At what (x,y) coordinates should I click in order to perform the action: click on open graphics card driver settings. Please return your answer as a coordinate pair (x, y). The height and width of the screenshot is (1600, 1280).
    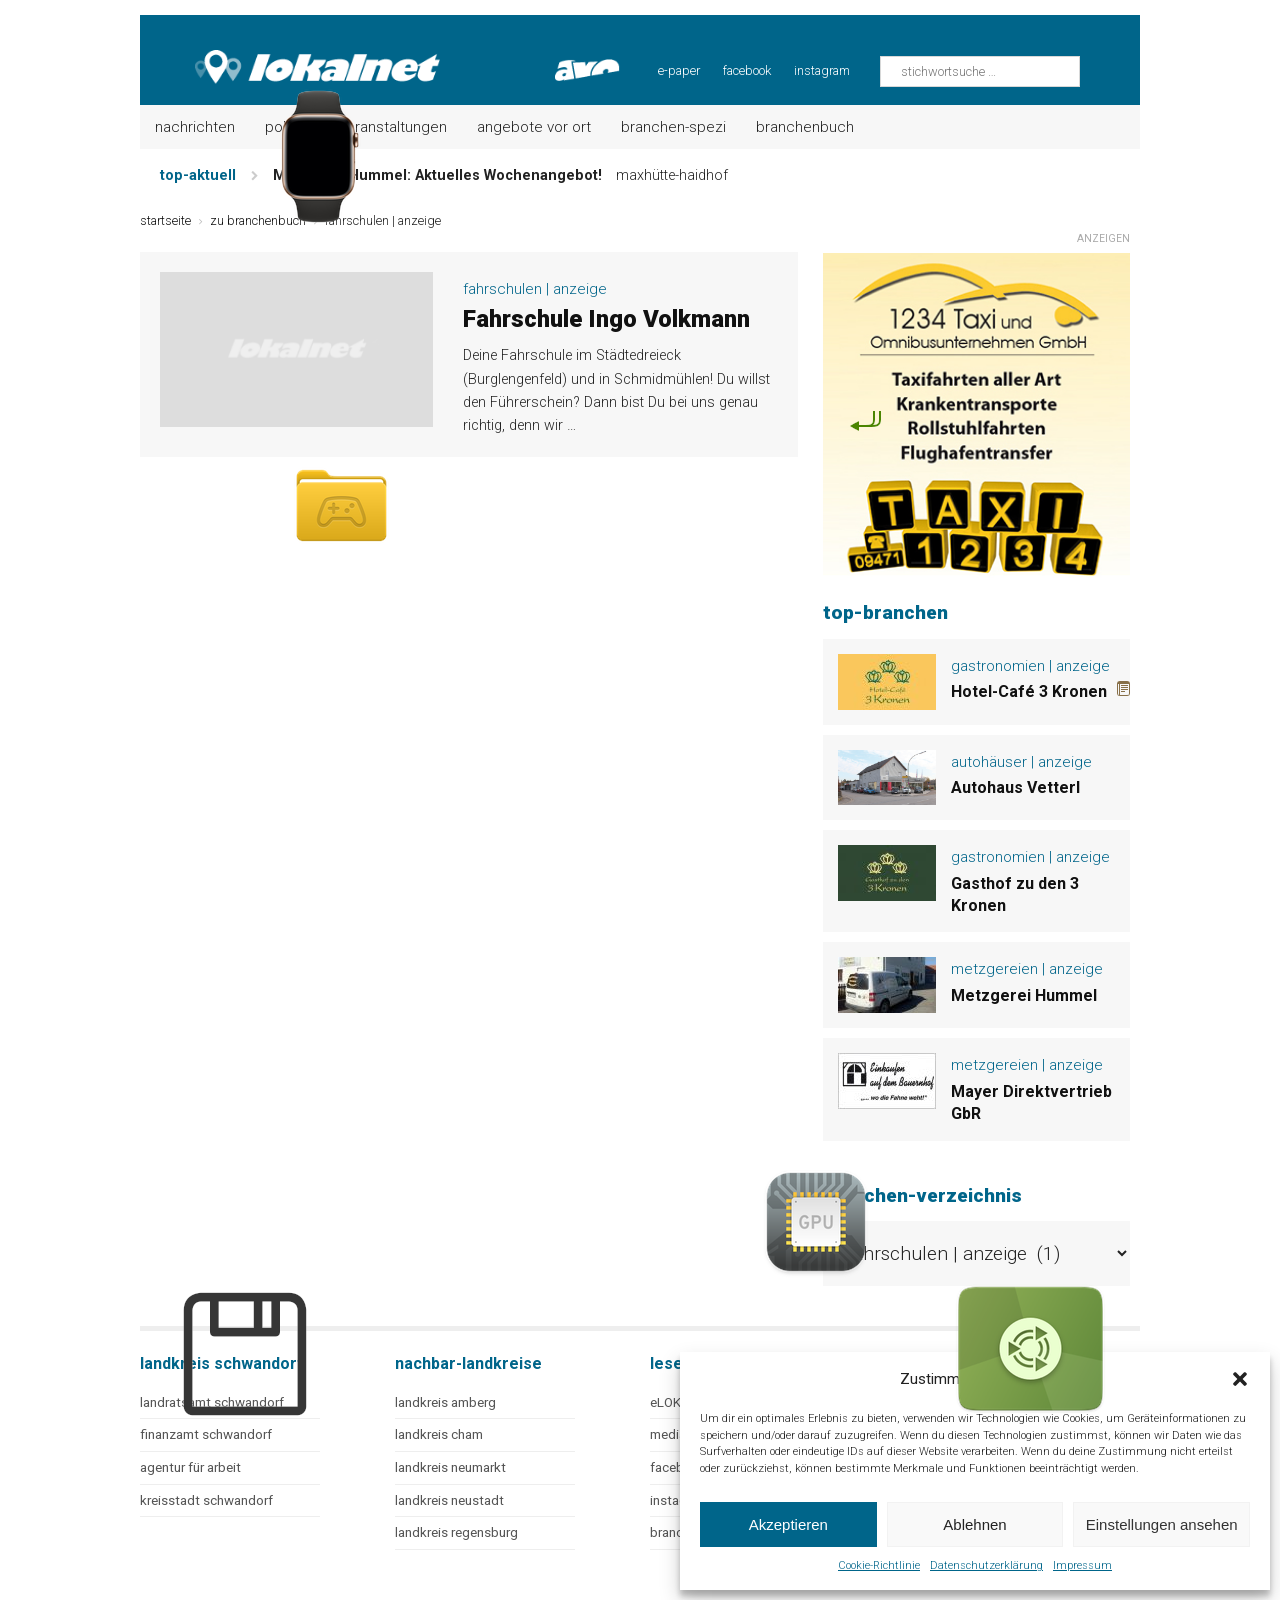
    Looking at the image, I should click on (816, 1222).